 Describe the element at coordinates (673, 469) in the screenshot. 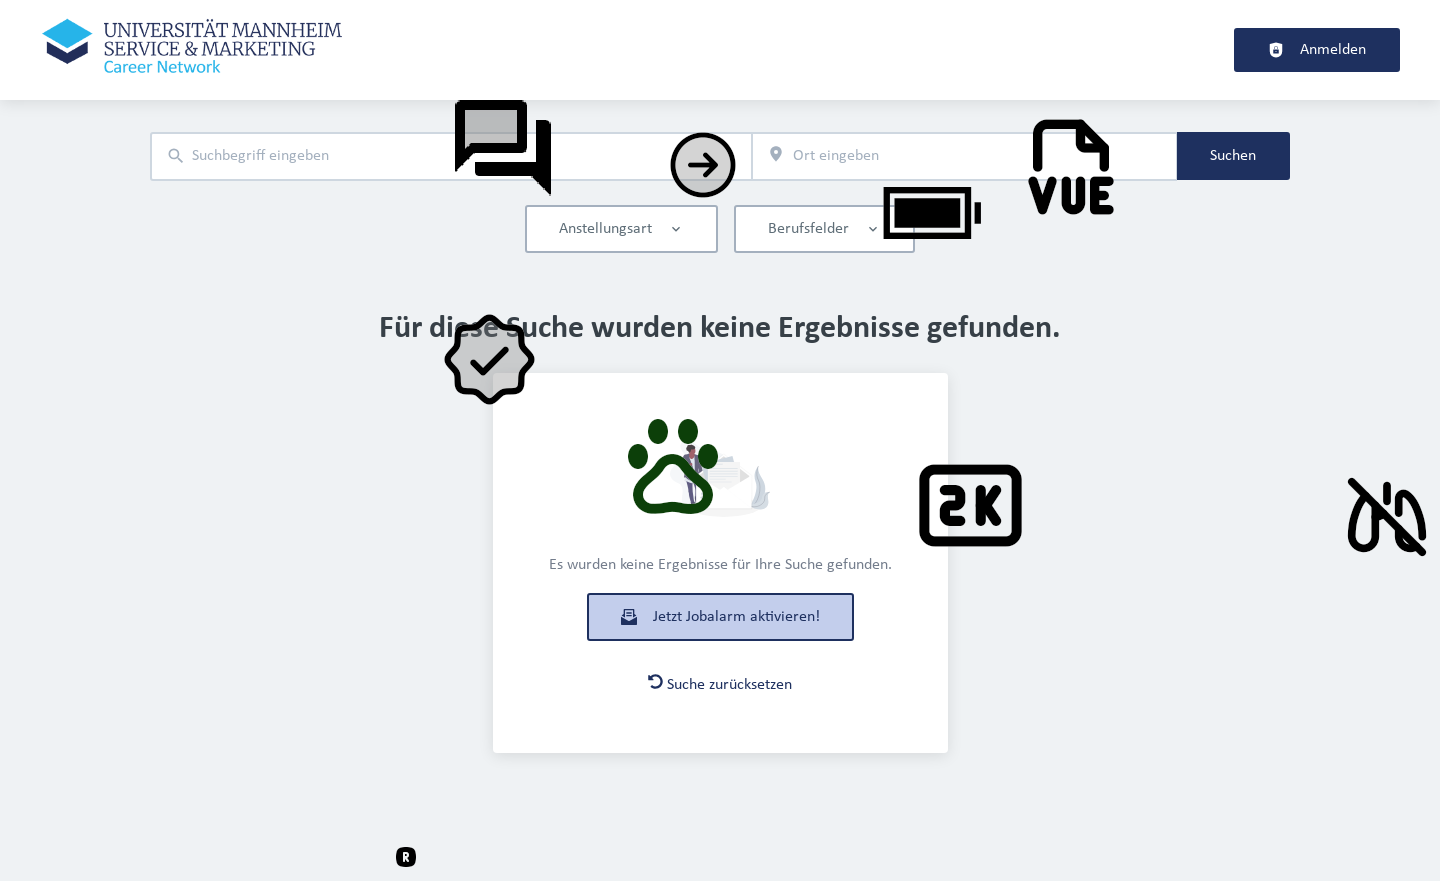

I see `open baidu search engine` at that location.